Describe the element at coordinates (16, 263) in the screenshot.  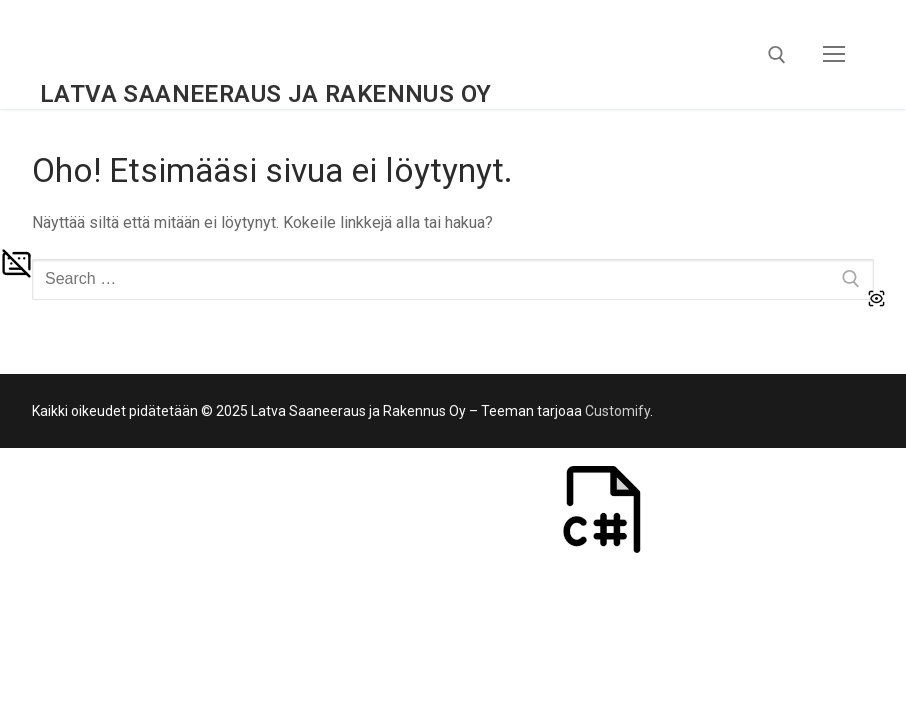
I see `disable keyboard input` at that location.